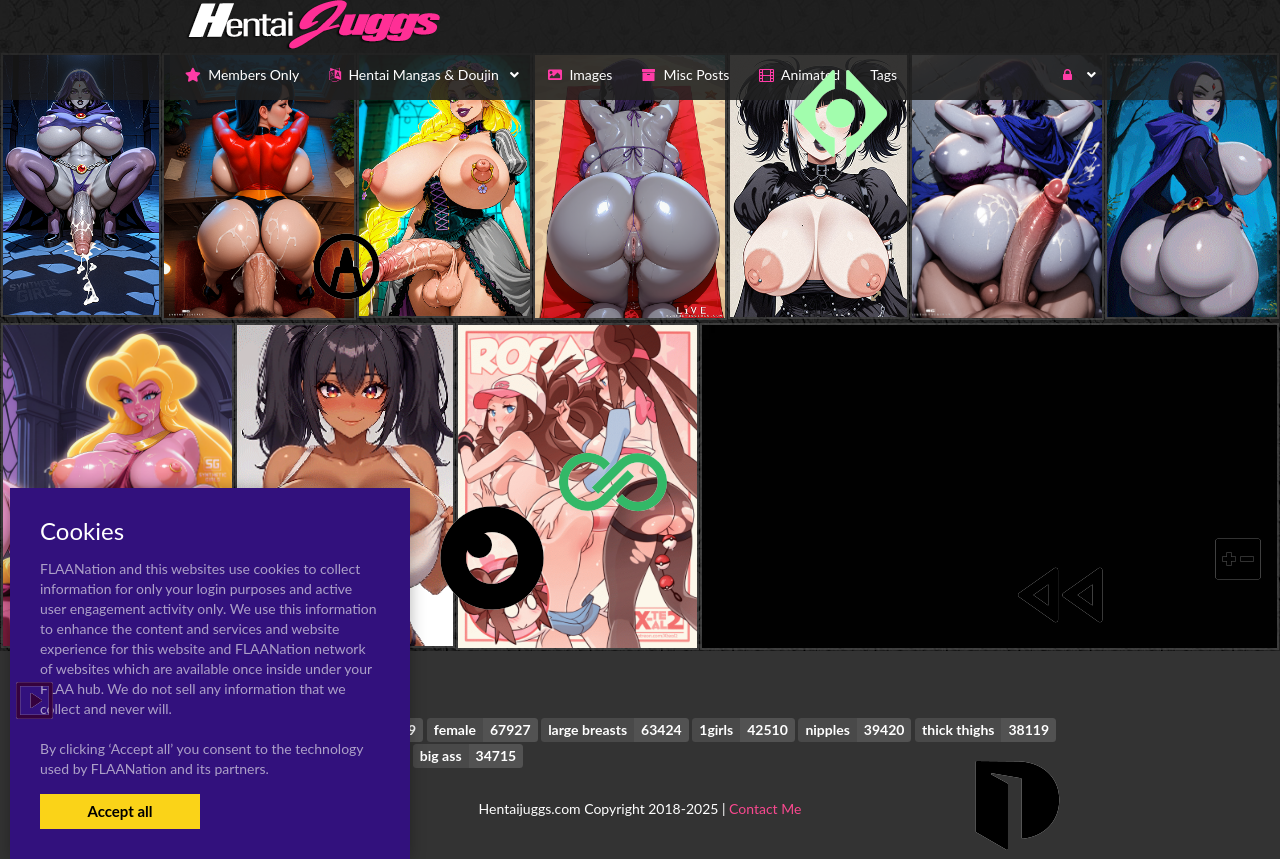  What do you see at coordinates (1017, 805) in the screenshot?
I see `open dictionary.com app` at bounding box center [1017, 805].